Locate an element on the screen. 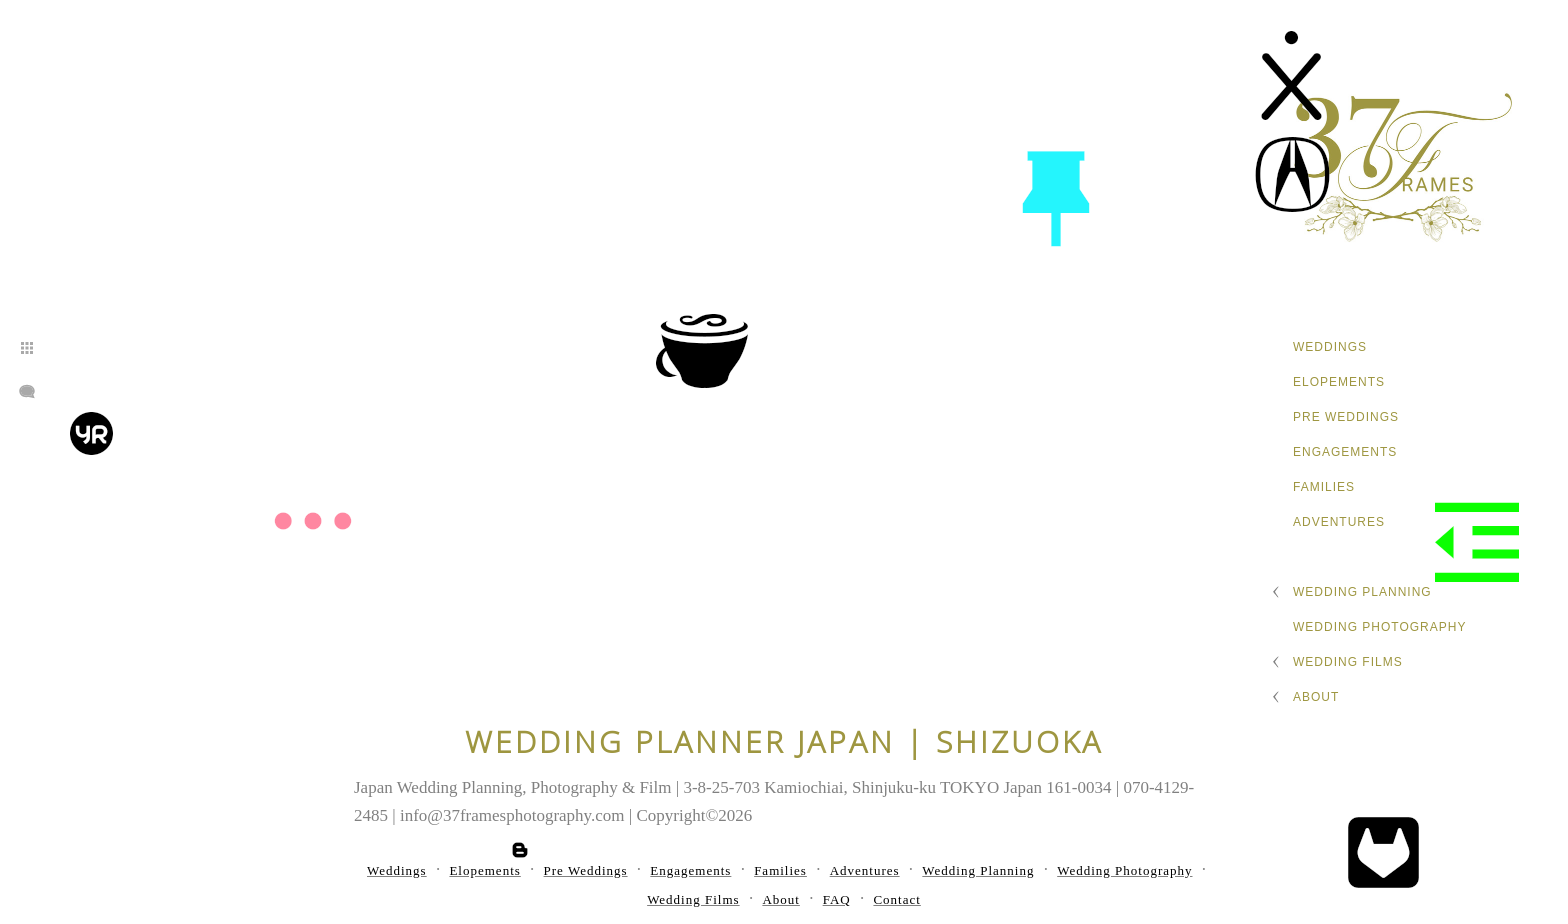  indicates coffeescript programming language is located at coordinates (702, 351).